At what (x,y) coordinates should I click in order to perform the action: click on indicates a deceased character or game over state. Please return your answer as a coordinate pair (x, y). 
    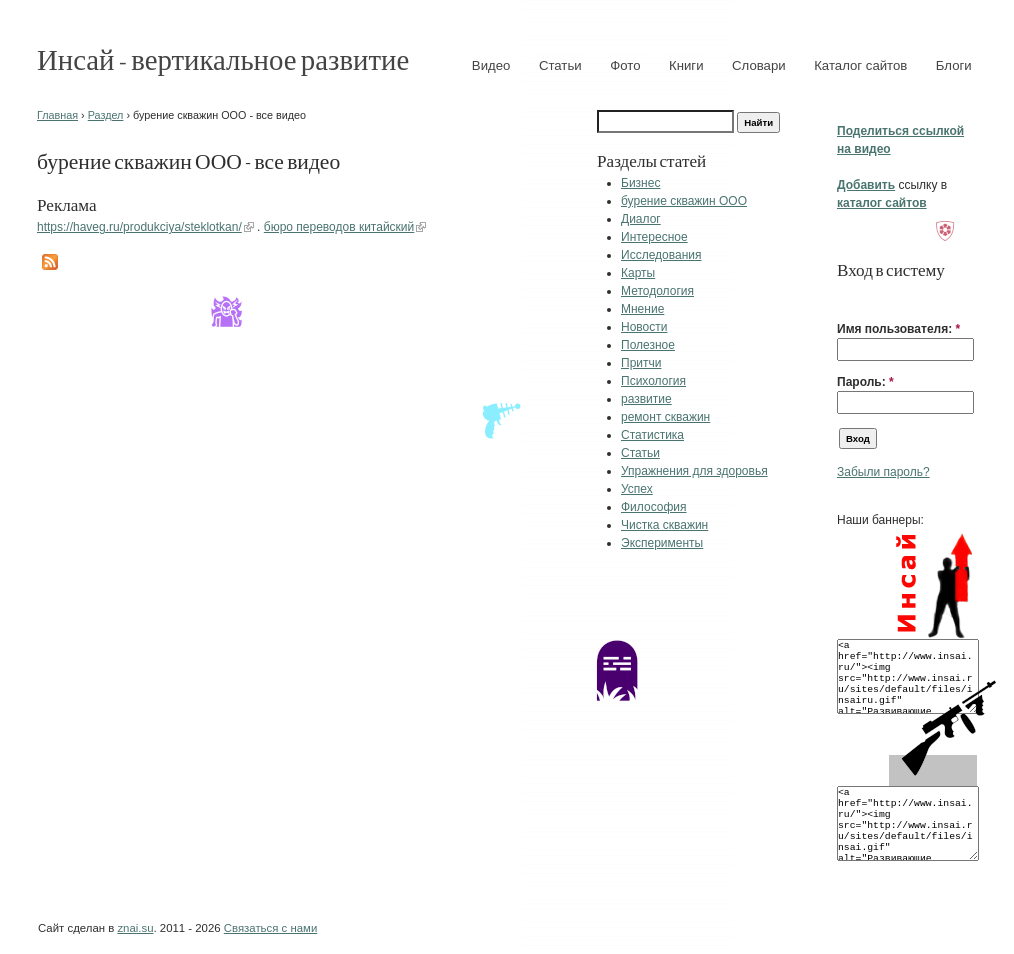
    Looking at the image, I should click on (617, 671).